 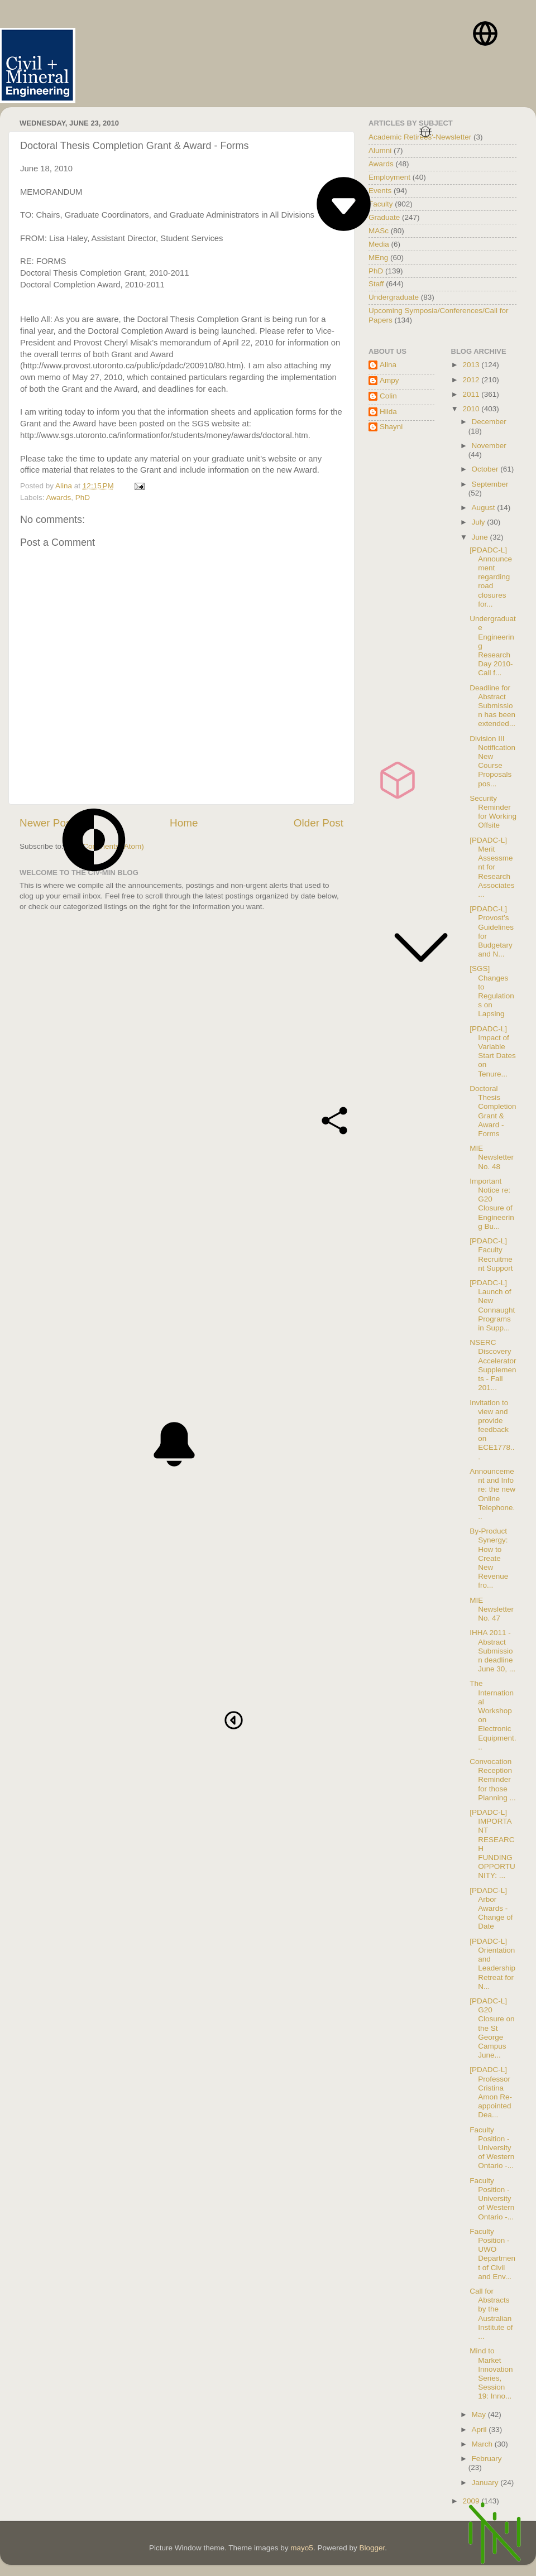 I want to click on report a bug or issue, so click(x=425, y=132).